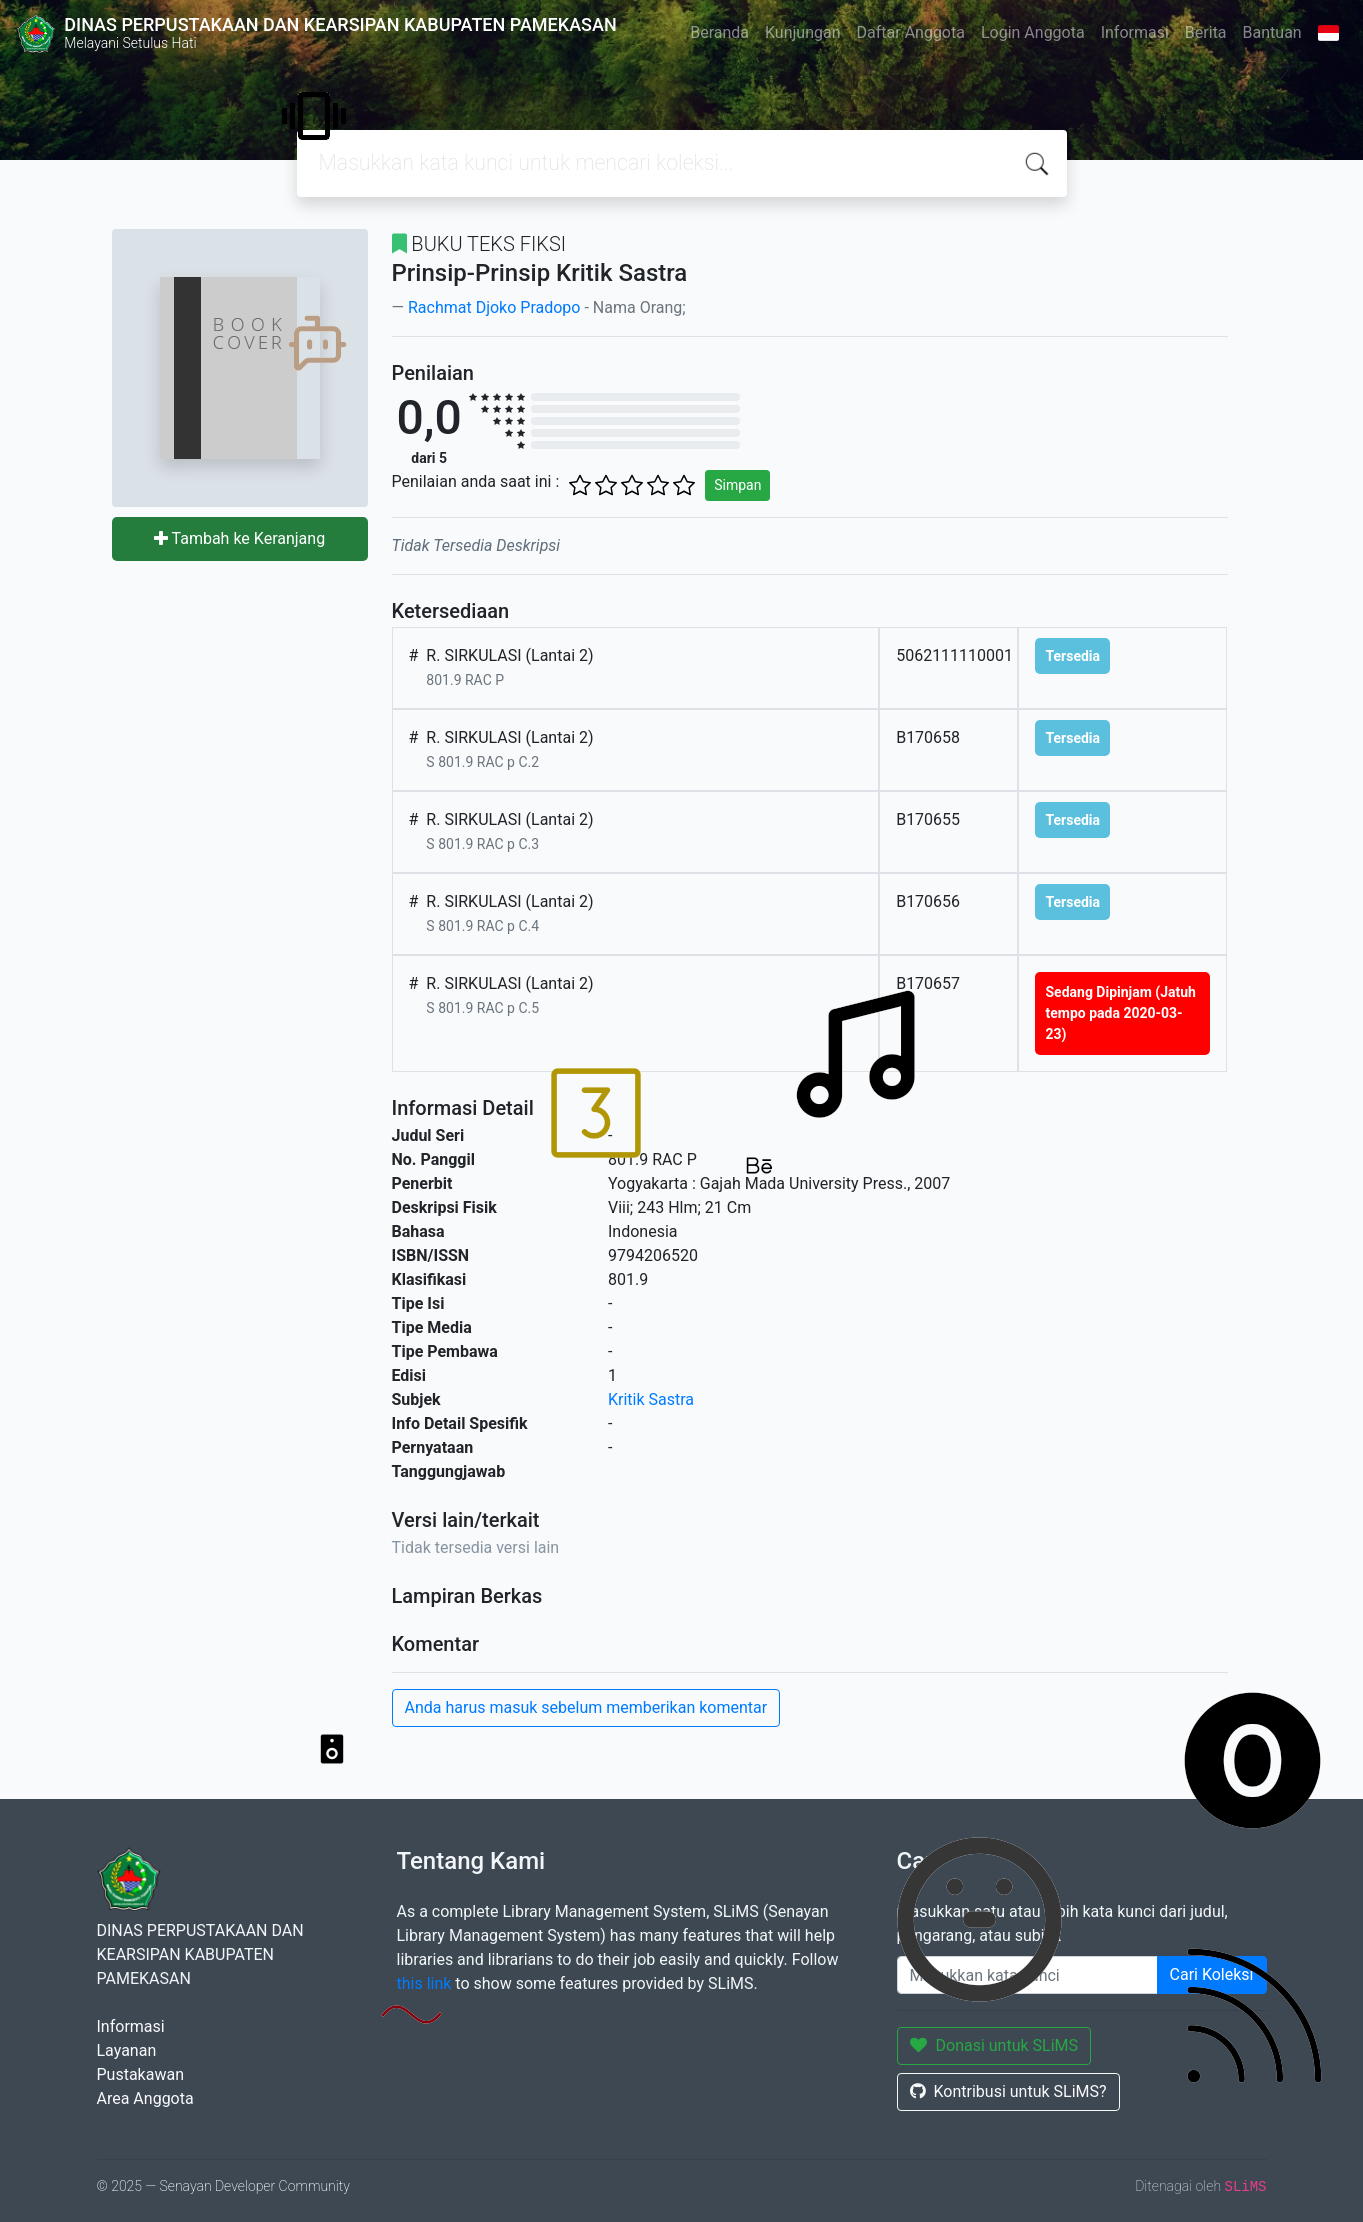 The height and width of the screenshot is (2222, 1363). I want to click on access music library or audio files, so click(862, 1056).